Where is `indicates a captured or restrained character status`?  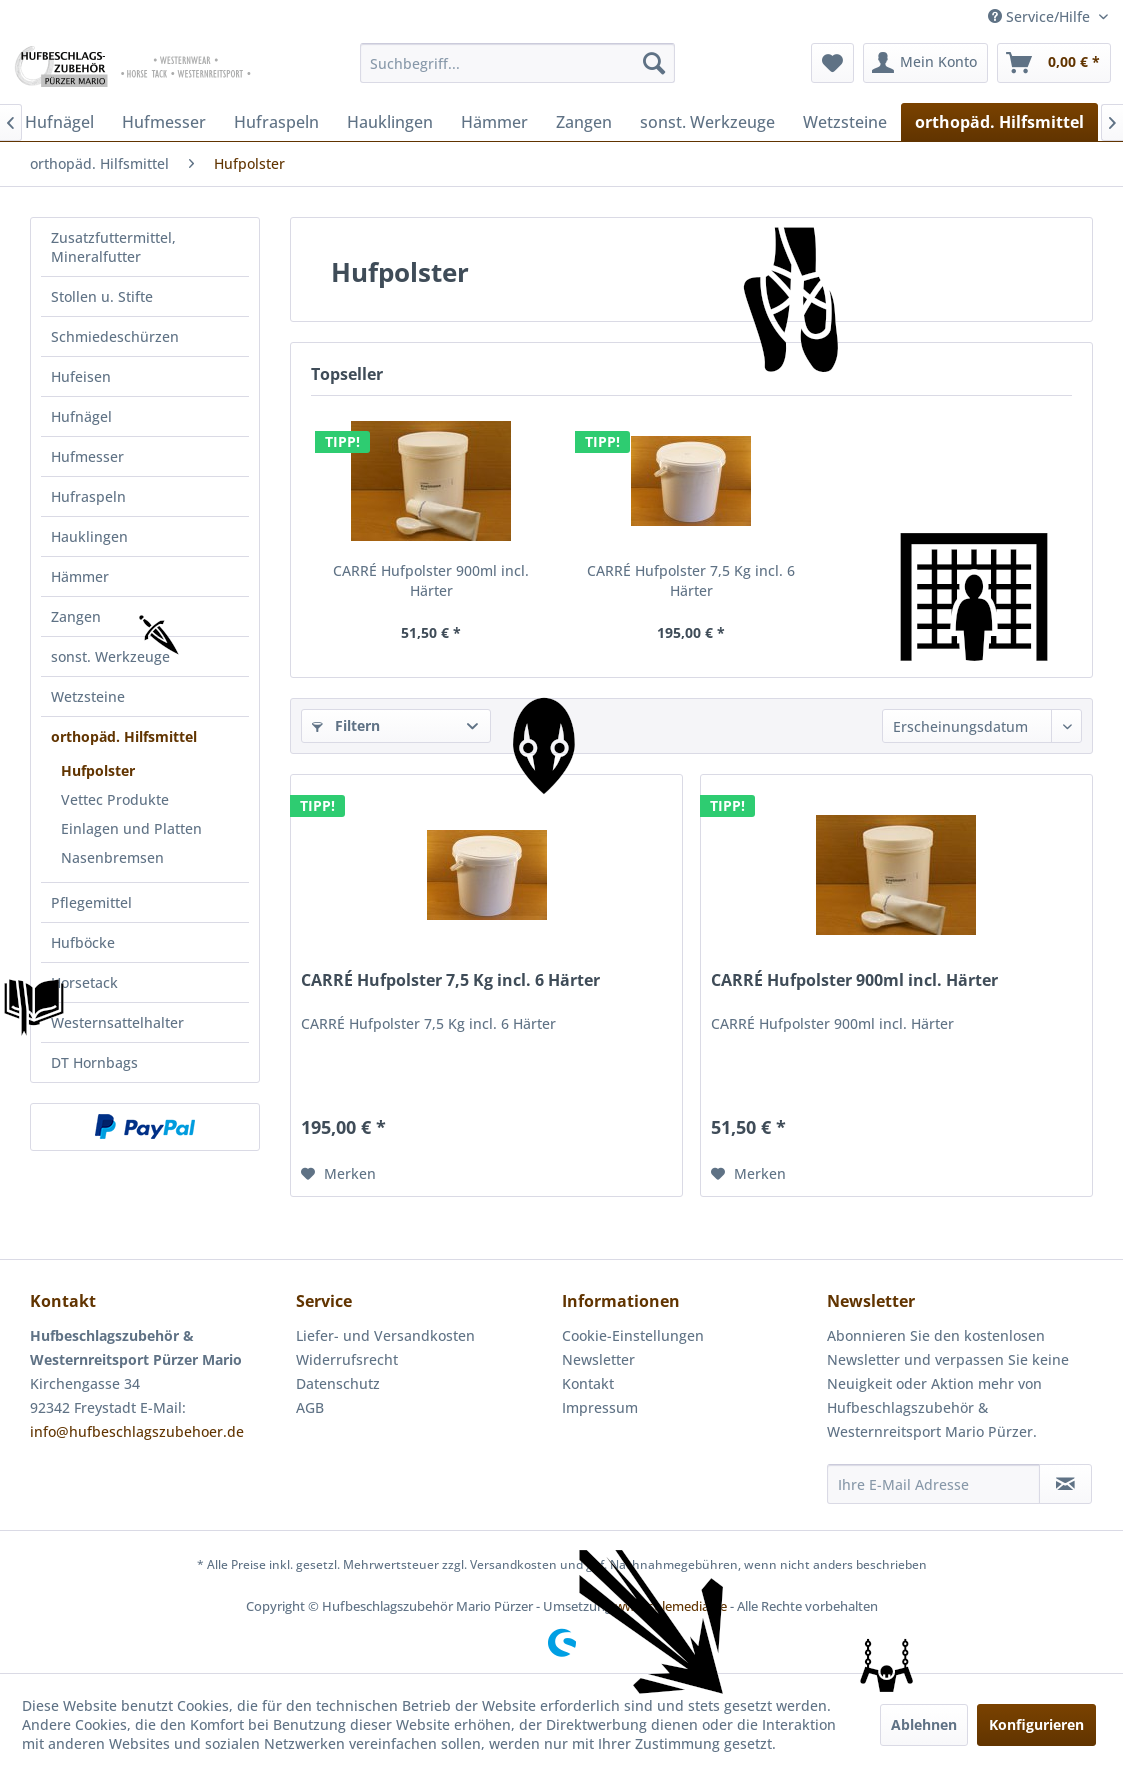
indicates a captured or restrained character status is located at coordinates (886, 1665).